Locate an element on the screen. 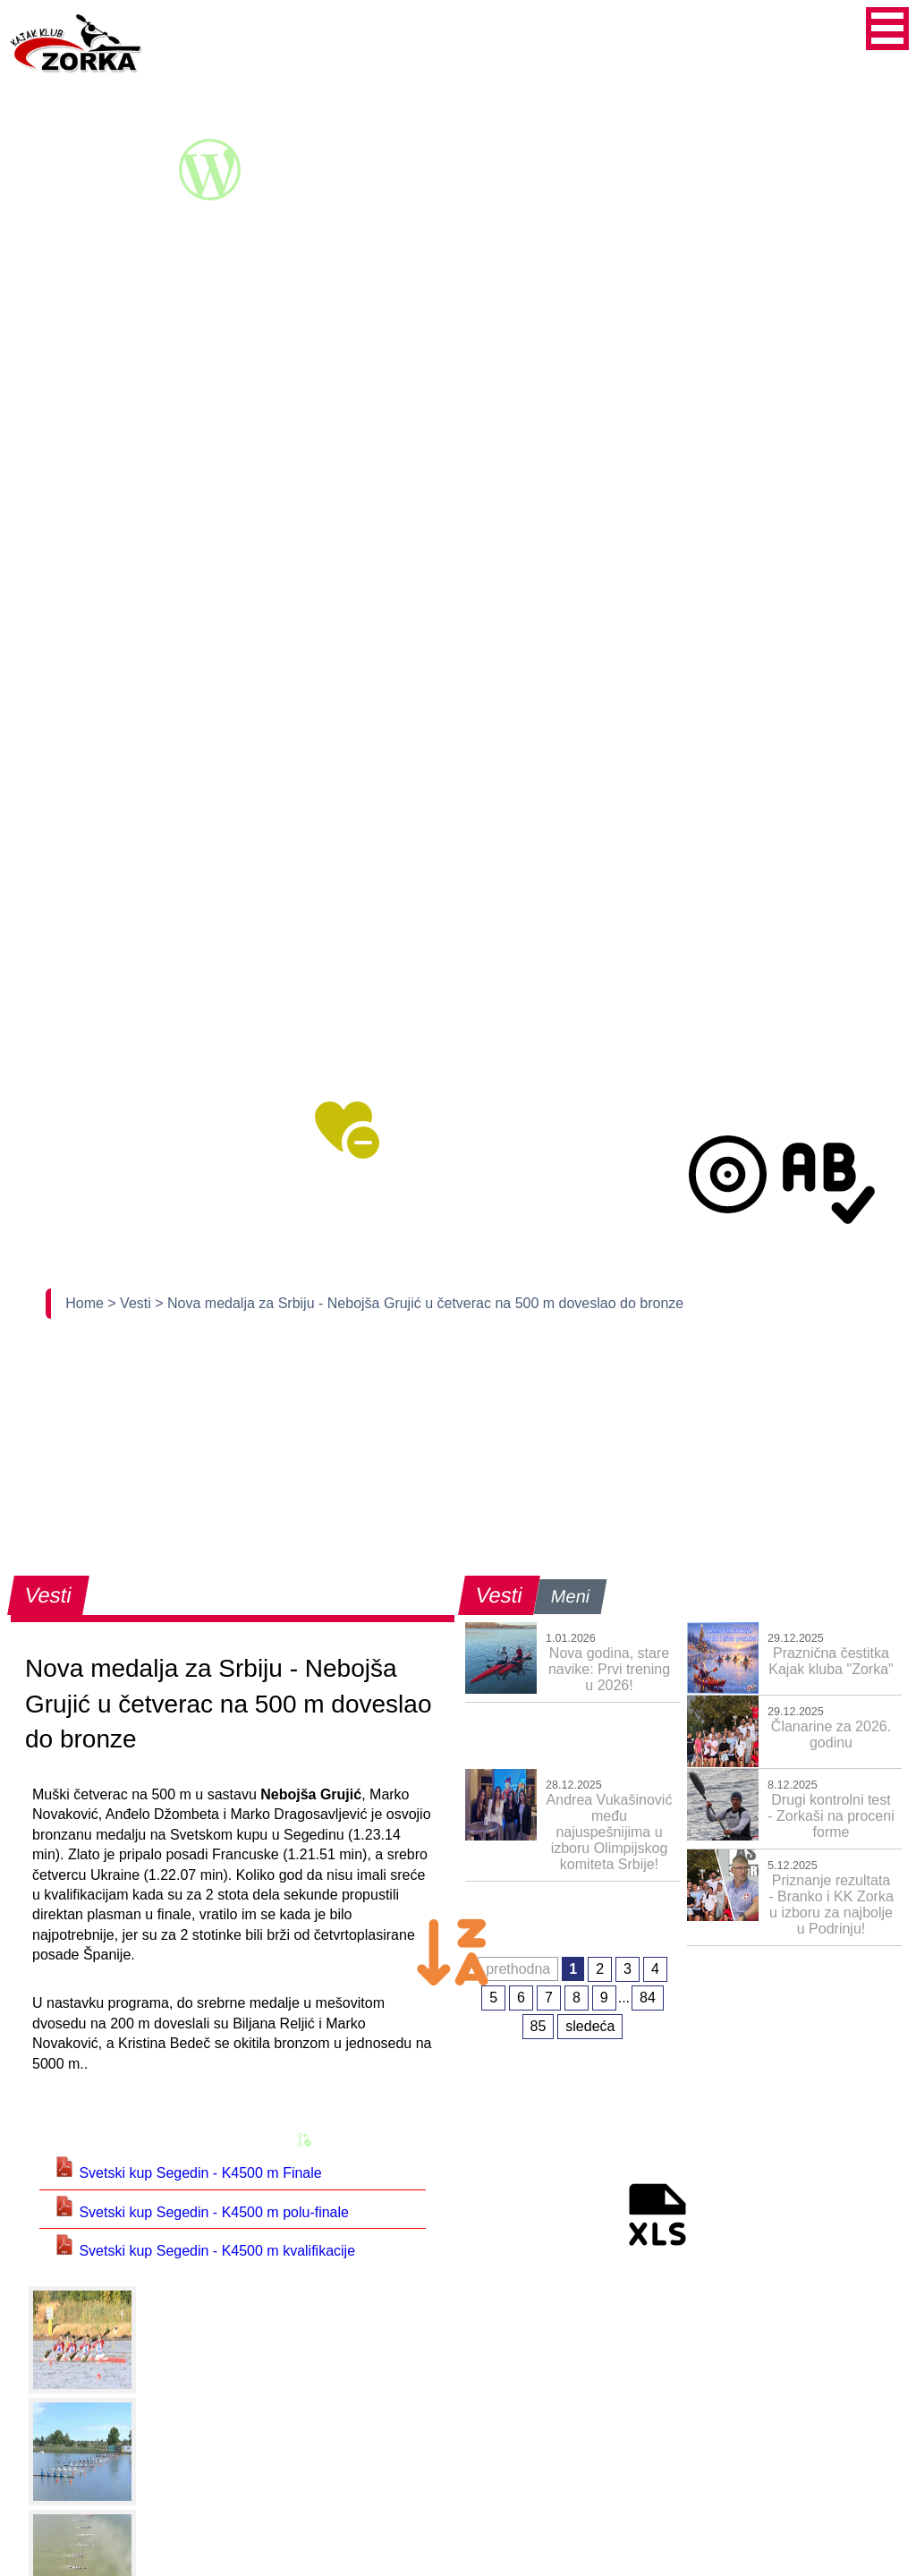  sort items alphabetically in descending order (Z to A) is located at coordinates (453, 1952).